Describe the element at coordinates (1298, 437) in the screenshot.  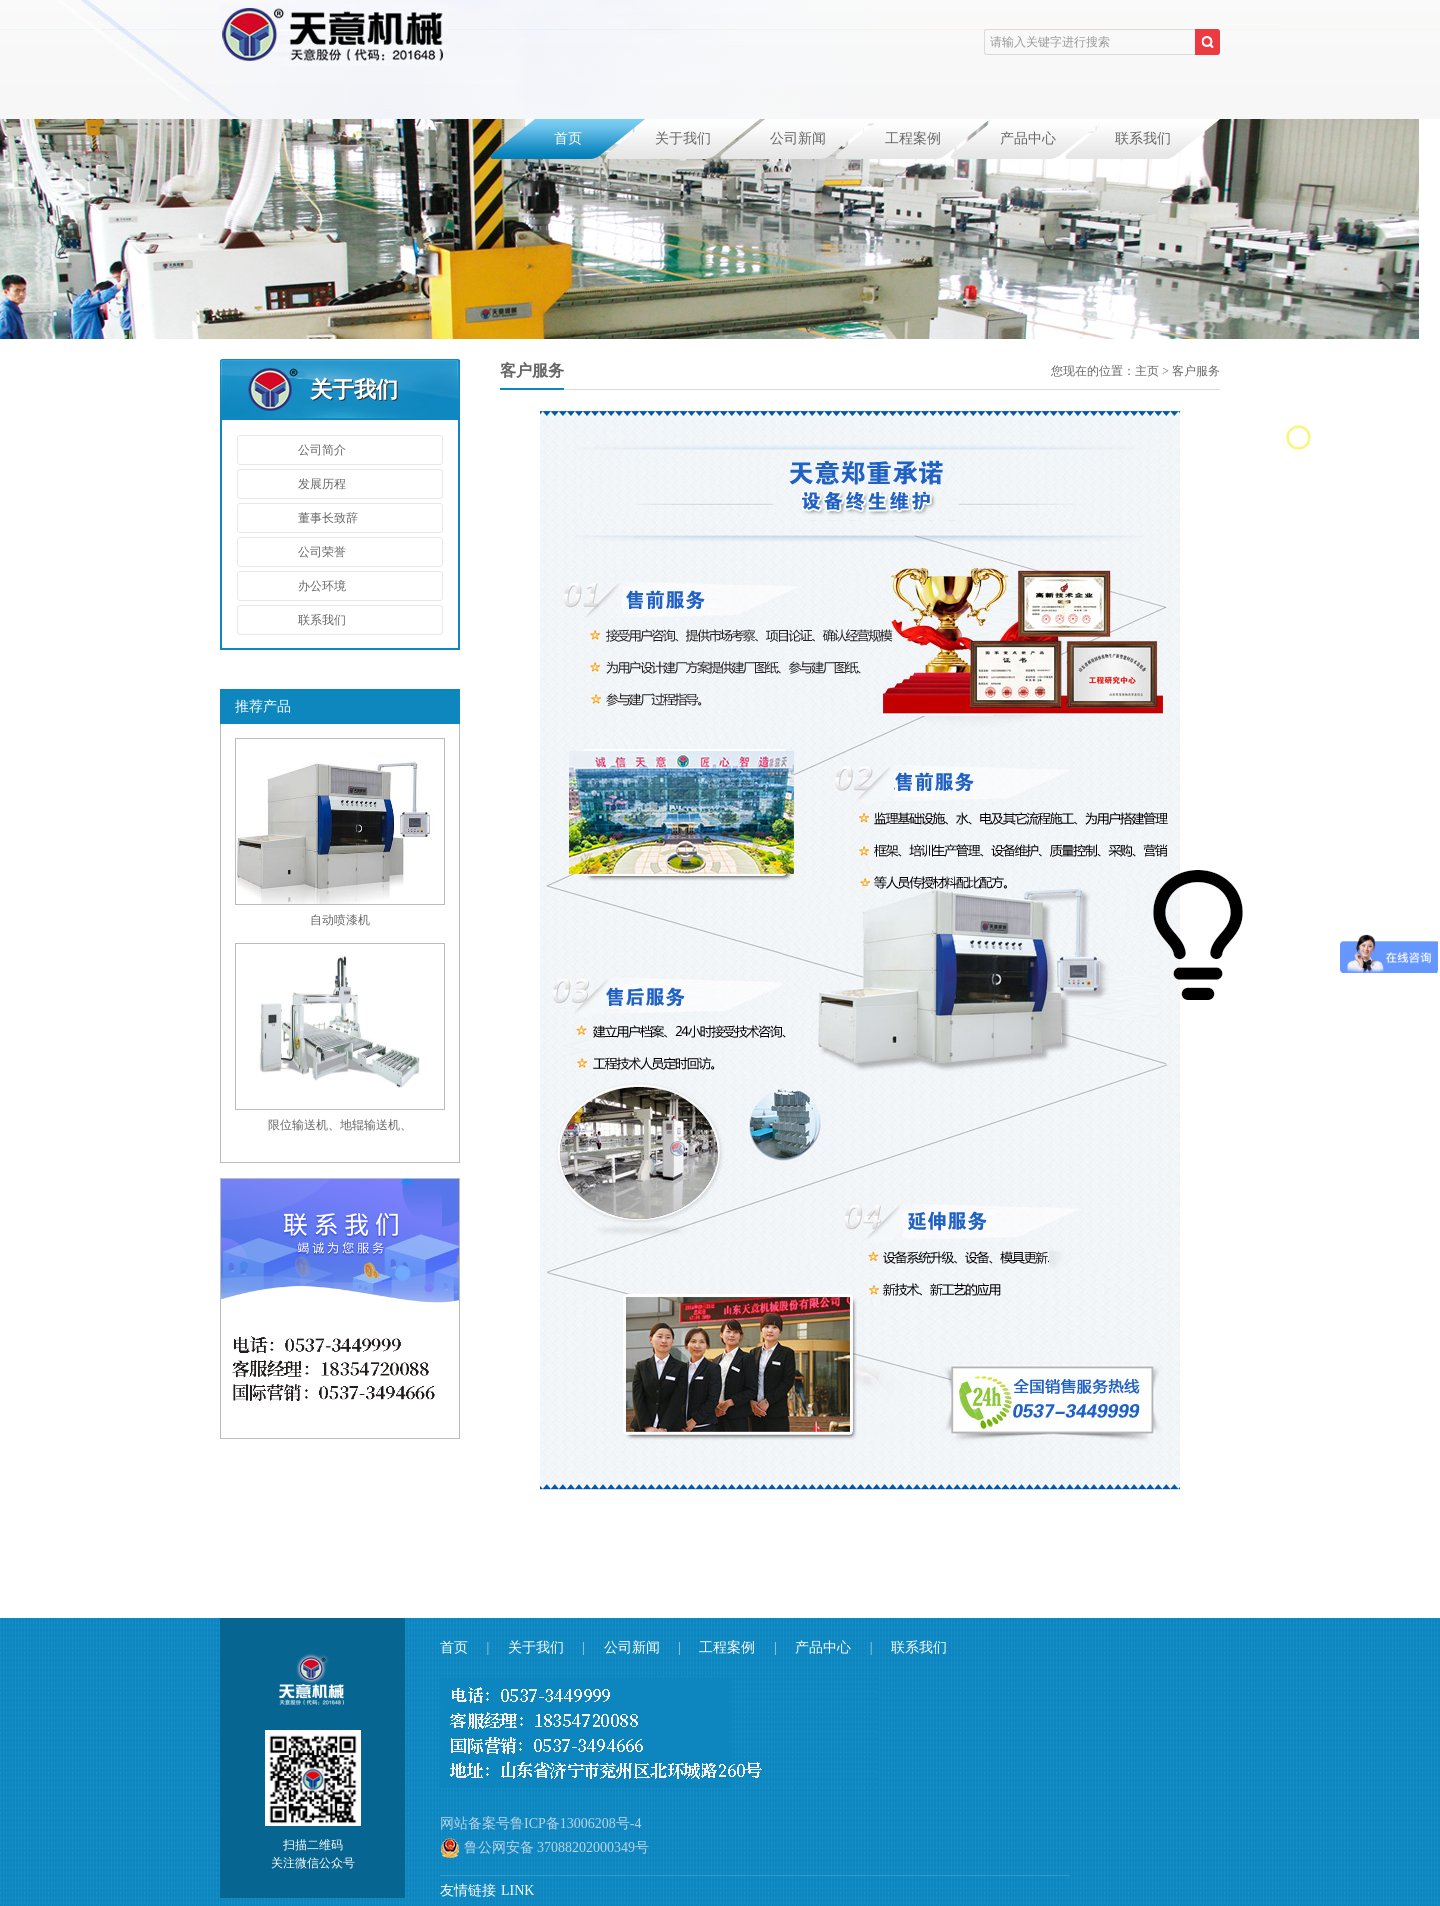
I see `unselected radio button or checkbox option` at that location.